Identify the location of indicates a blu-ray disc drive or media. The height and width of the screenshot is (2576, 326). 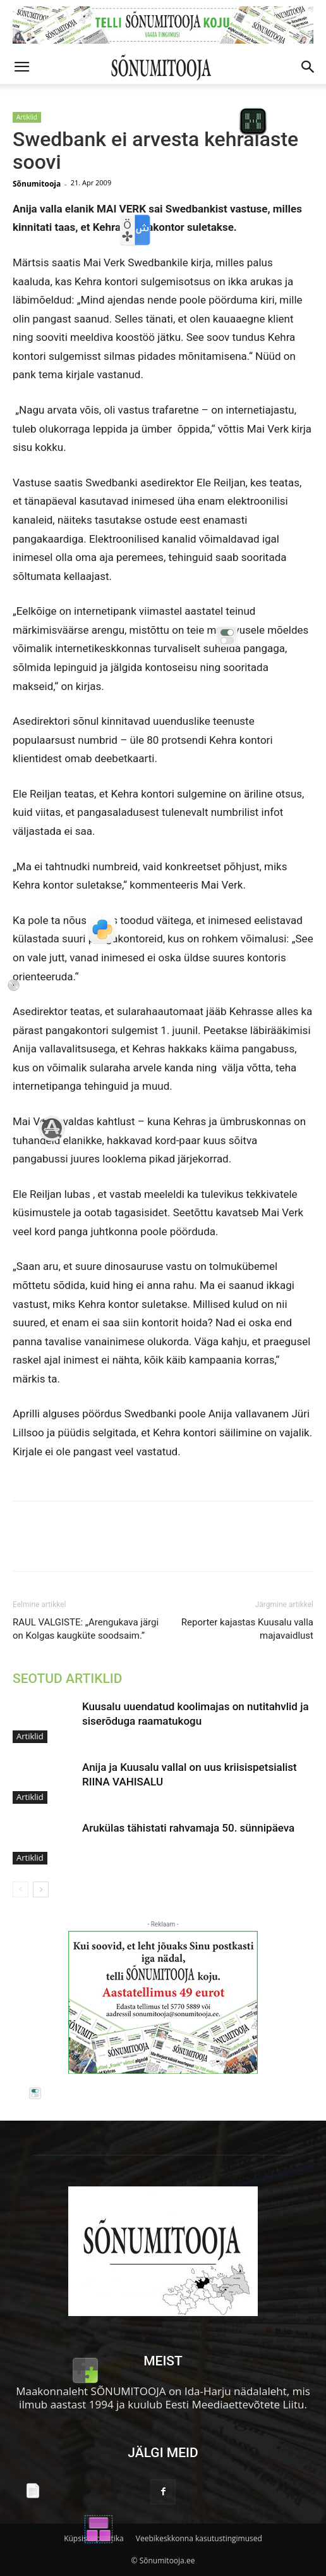
(13, 985).